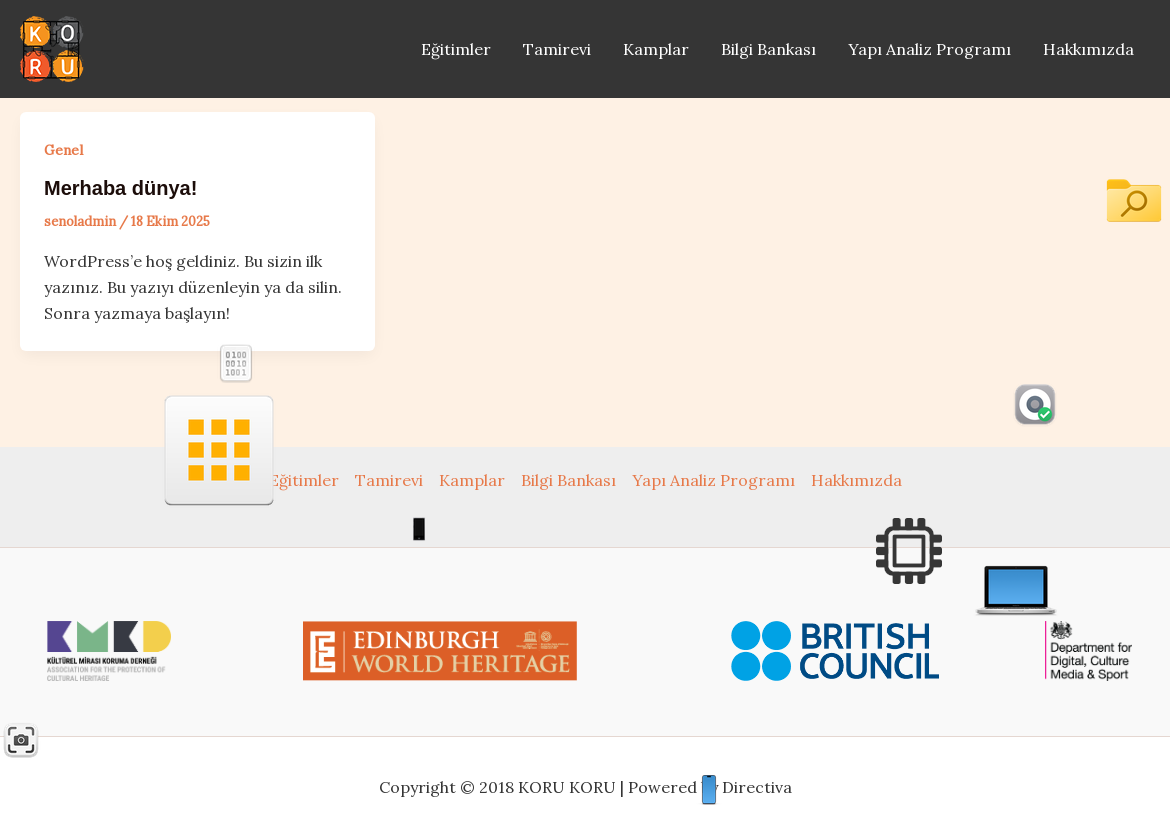  What do you see at coordinates (236, 363) in the screenshot?
I see `indicates a binary or raw data file` at bounding box center [236, 363].